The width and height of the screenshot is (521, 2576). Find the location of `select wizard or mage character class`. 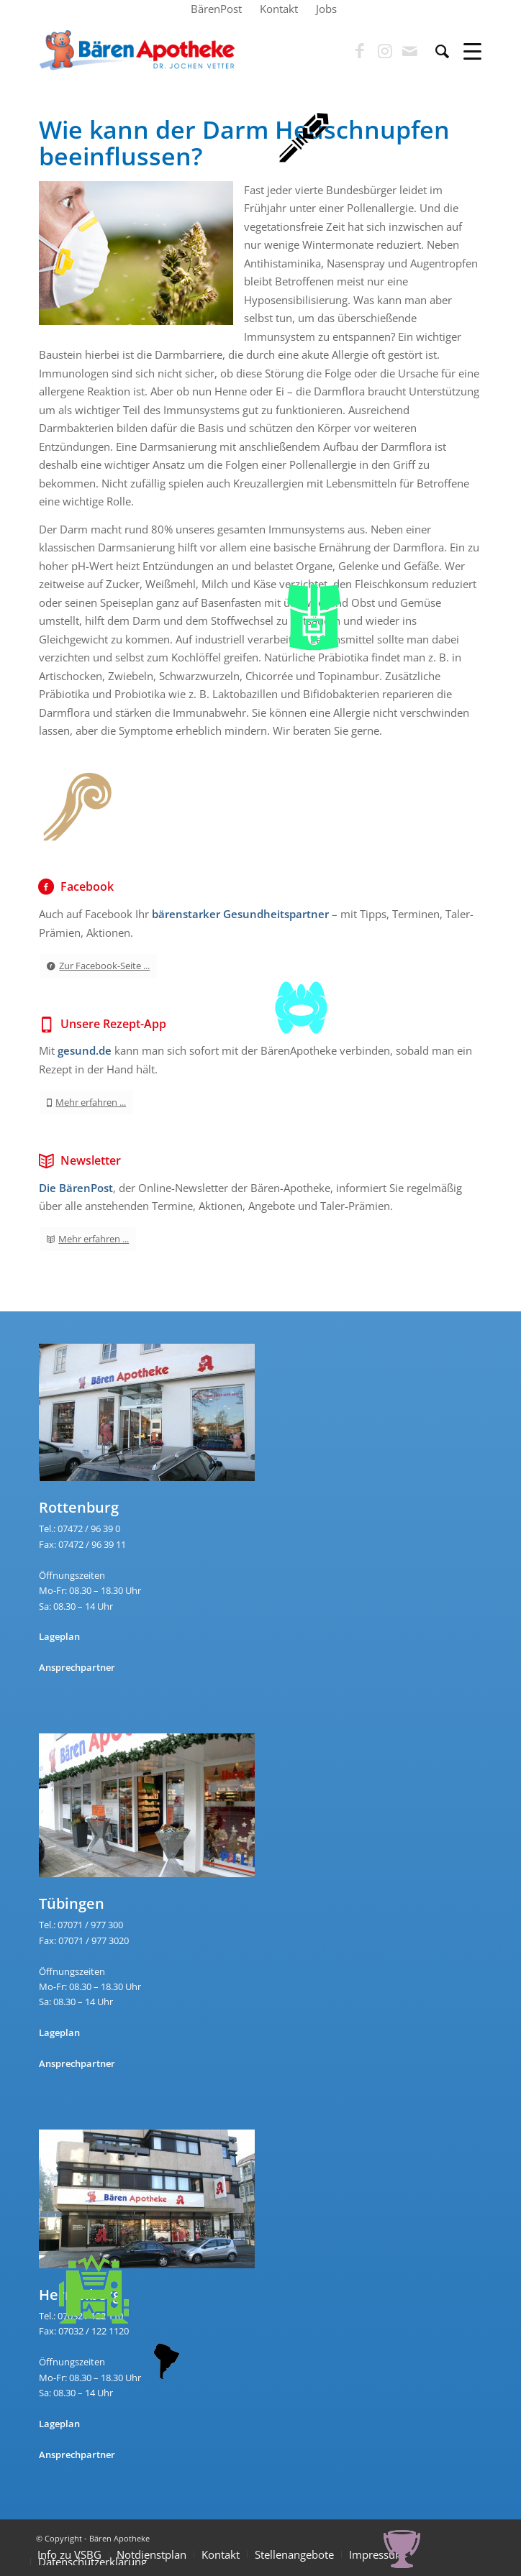

select wizard or mage character class is located at coordinates (78, 807).